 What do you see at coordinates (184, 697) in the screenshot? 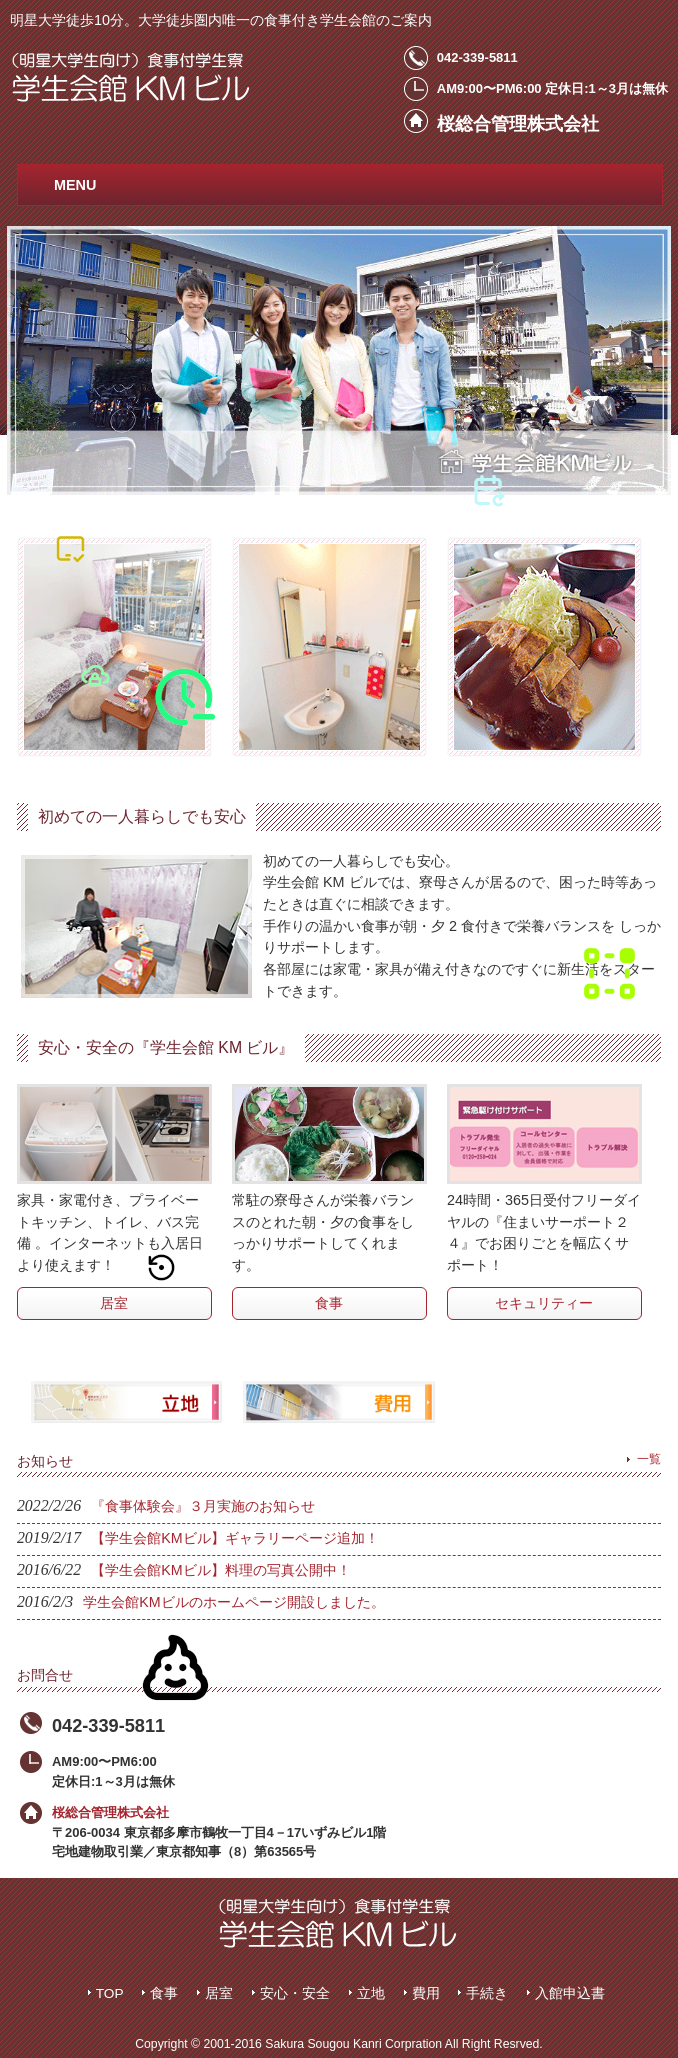
I see `remove time or reduce duration` at bounding box center [184, 697].